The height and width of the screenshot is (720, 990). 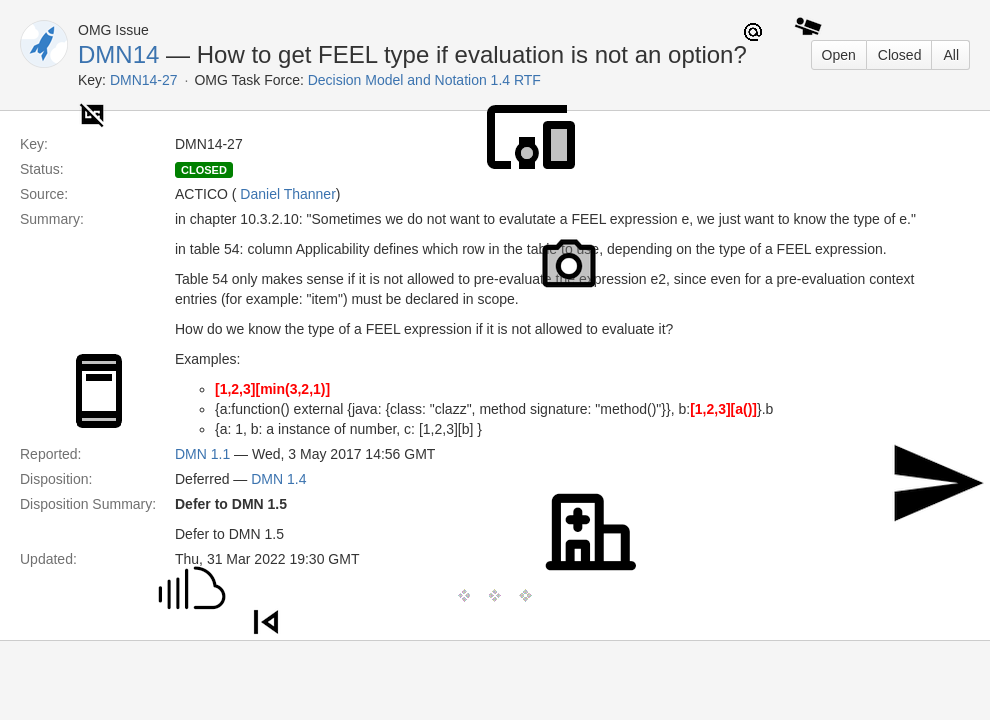 What do you see at coordinates (99, 391) in the screenshot?
I see `view mobile ad placements` at bounding box center [99, 391].